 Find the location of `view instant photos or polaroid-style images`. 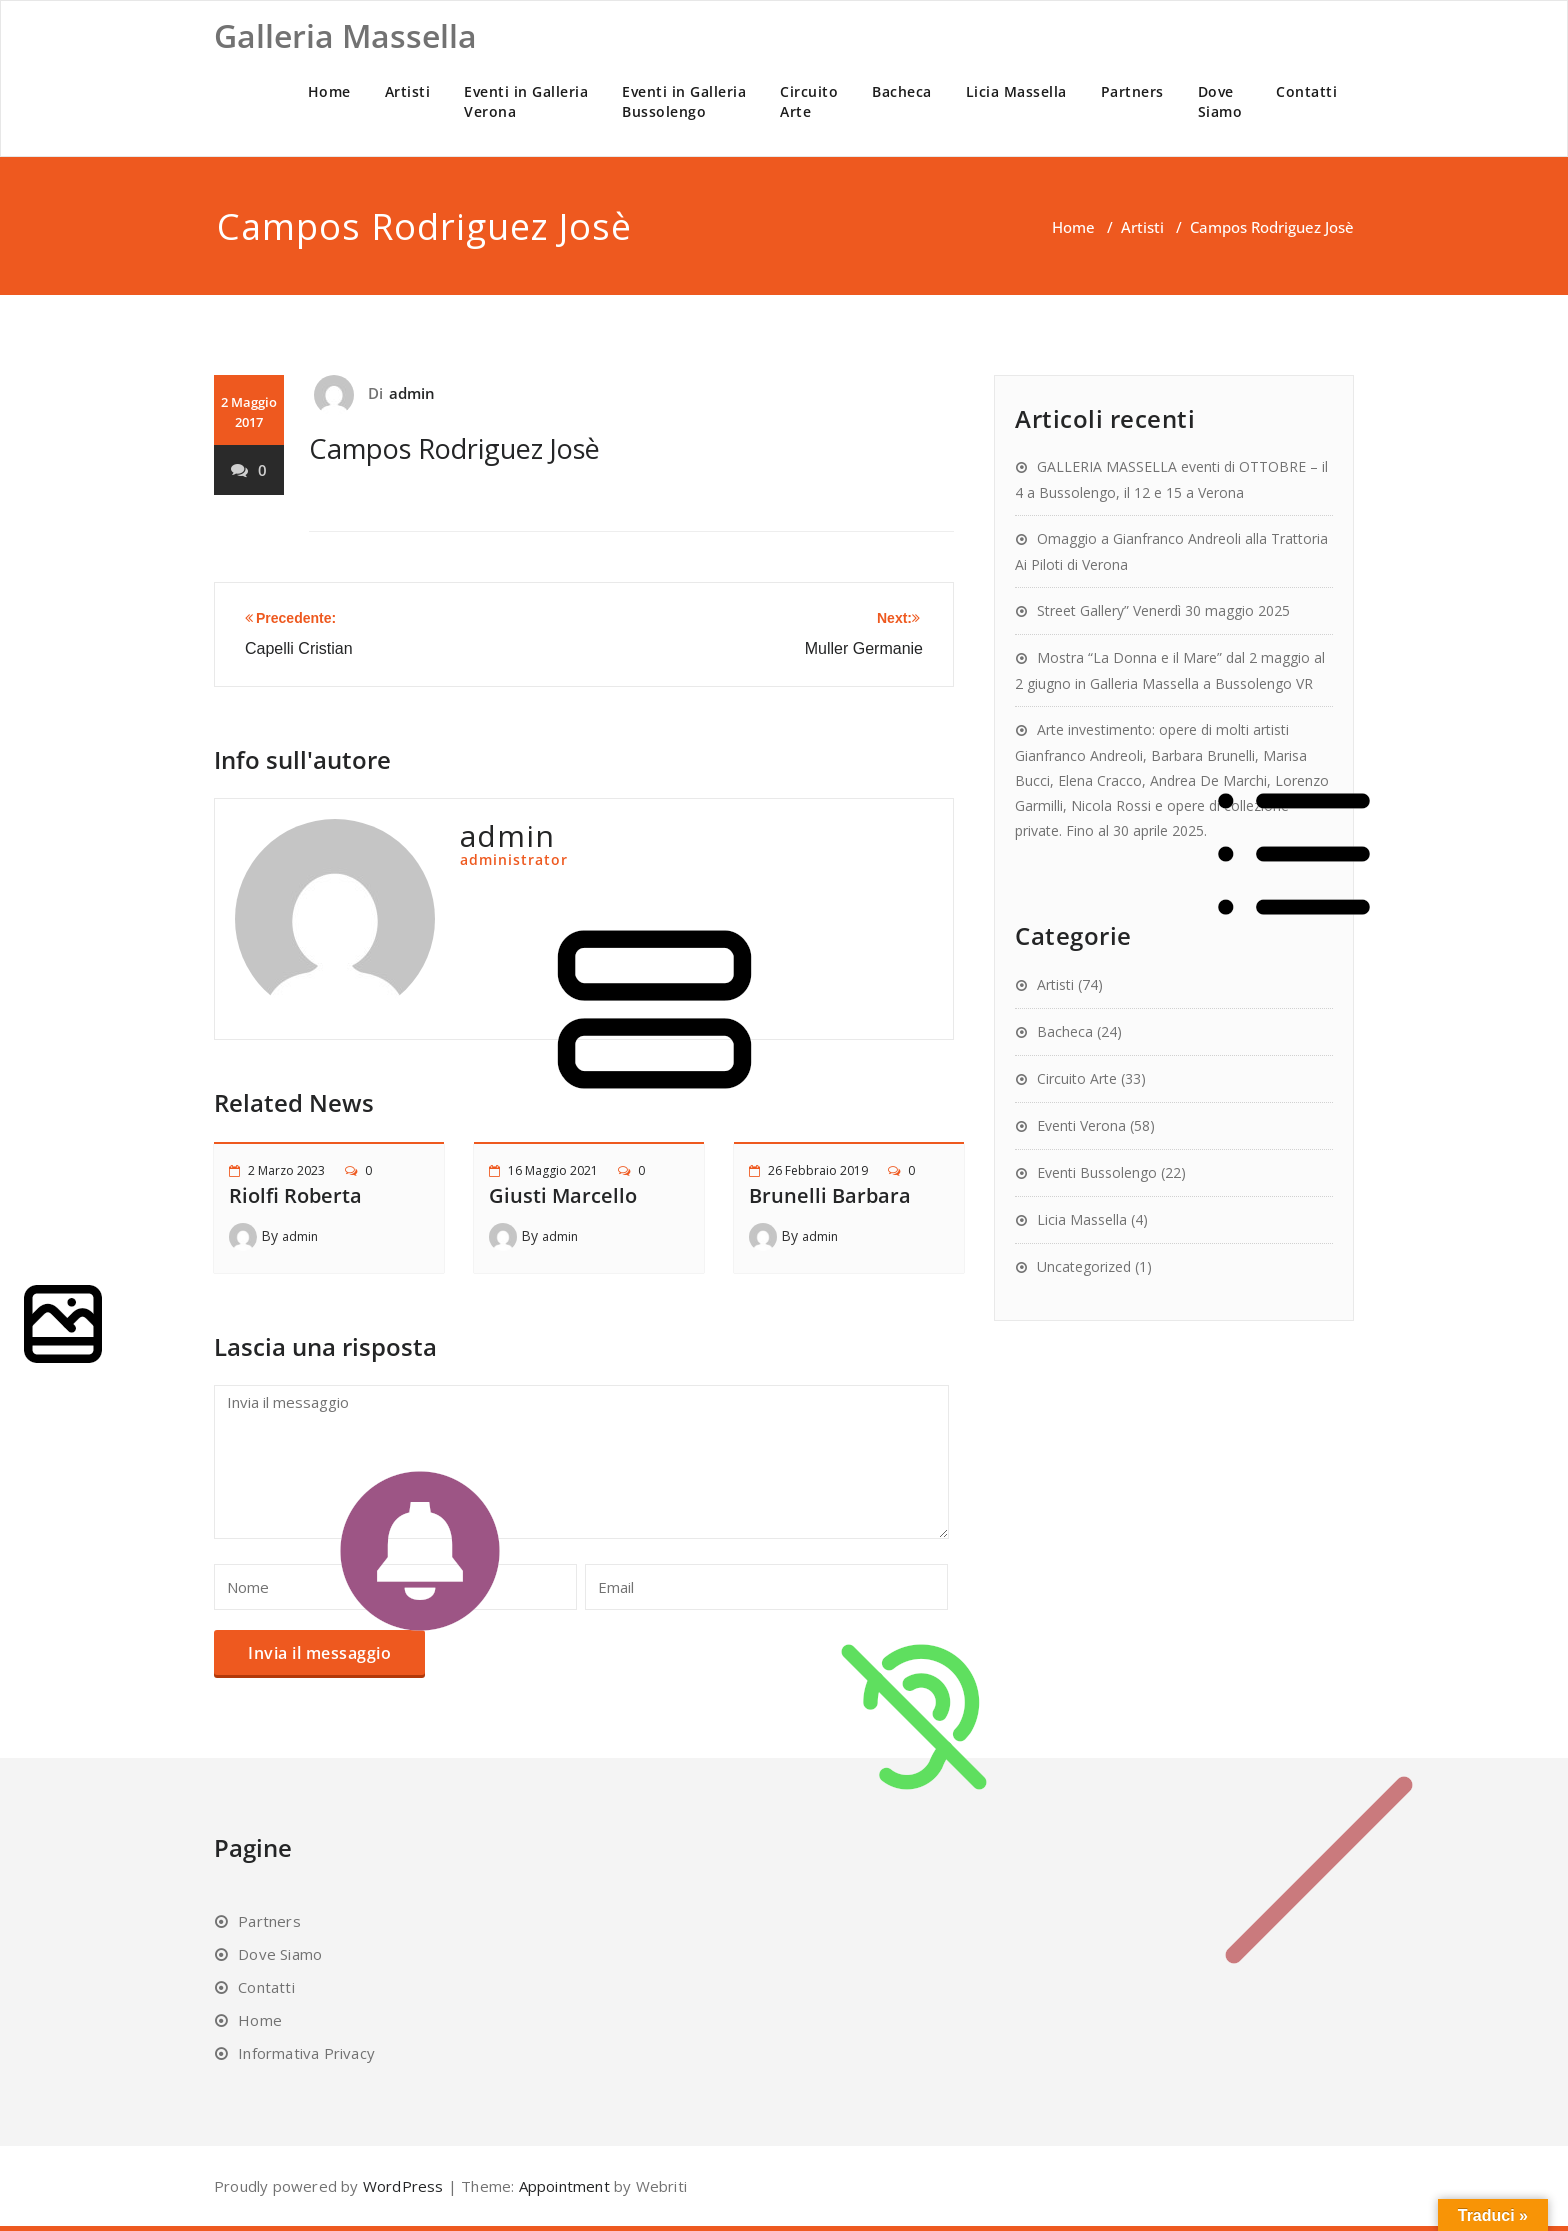

view instant photos or polaroid-style images is located at coordinates (63, 1324).